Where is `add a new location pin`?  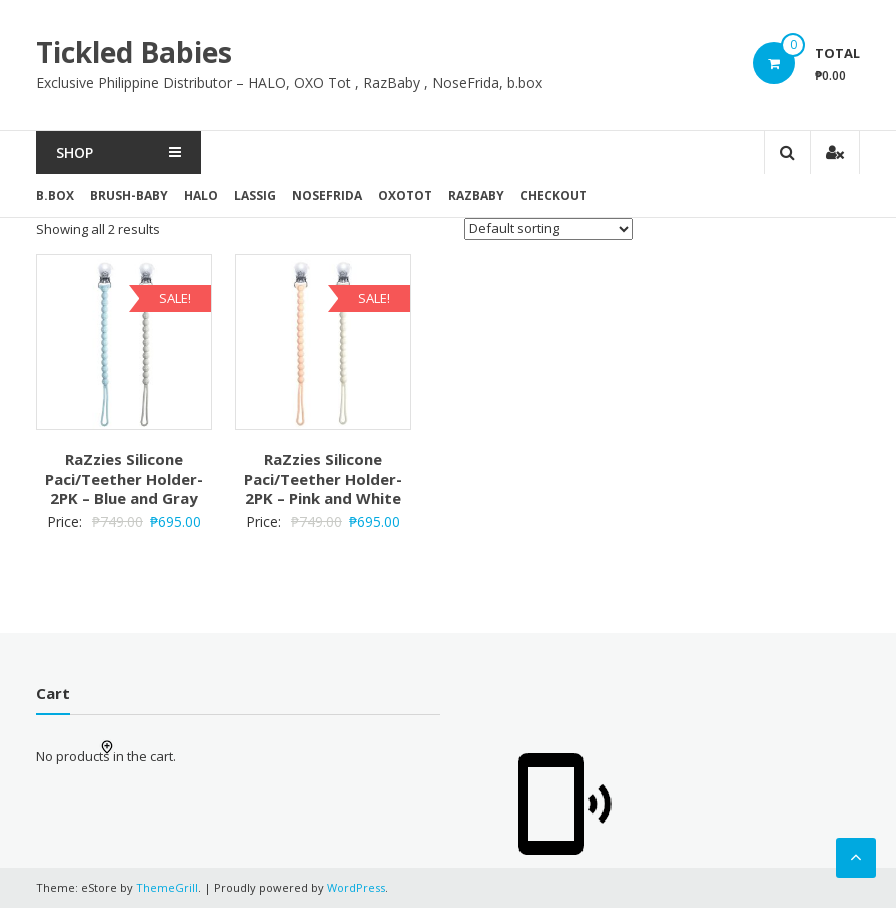
add a new location pin is located at coordinates (107, 747).